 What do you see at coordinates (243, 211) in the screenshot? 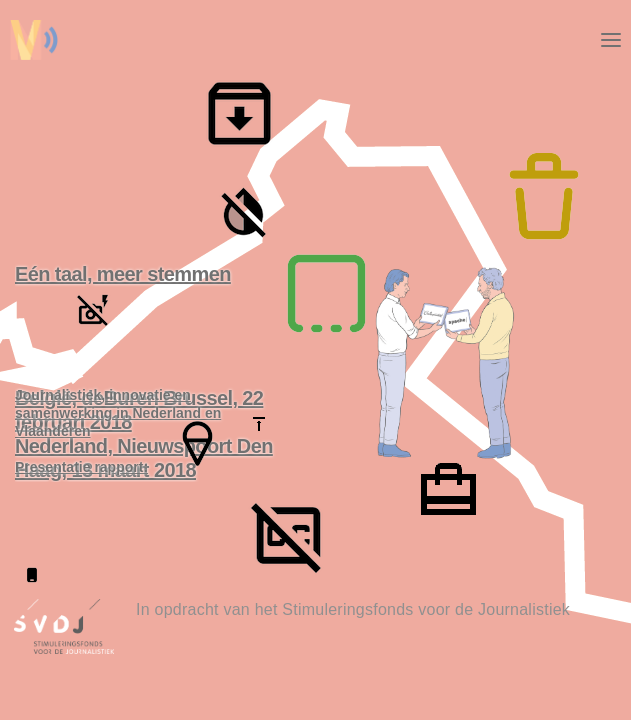
I see `disable color inversion mode` at bounding box center [243, 211].